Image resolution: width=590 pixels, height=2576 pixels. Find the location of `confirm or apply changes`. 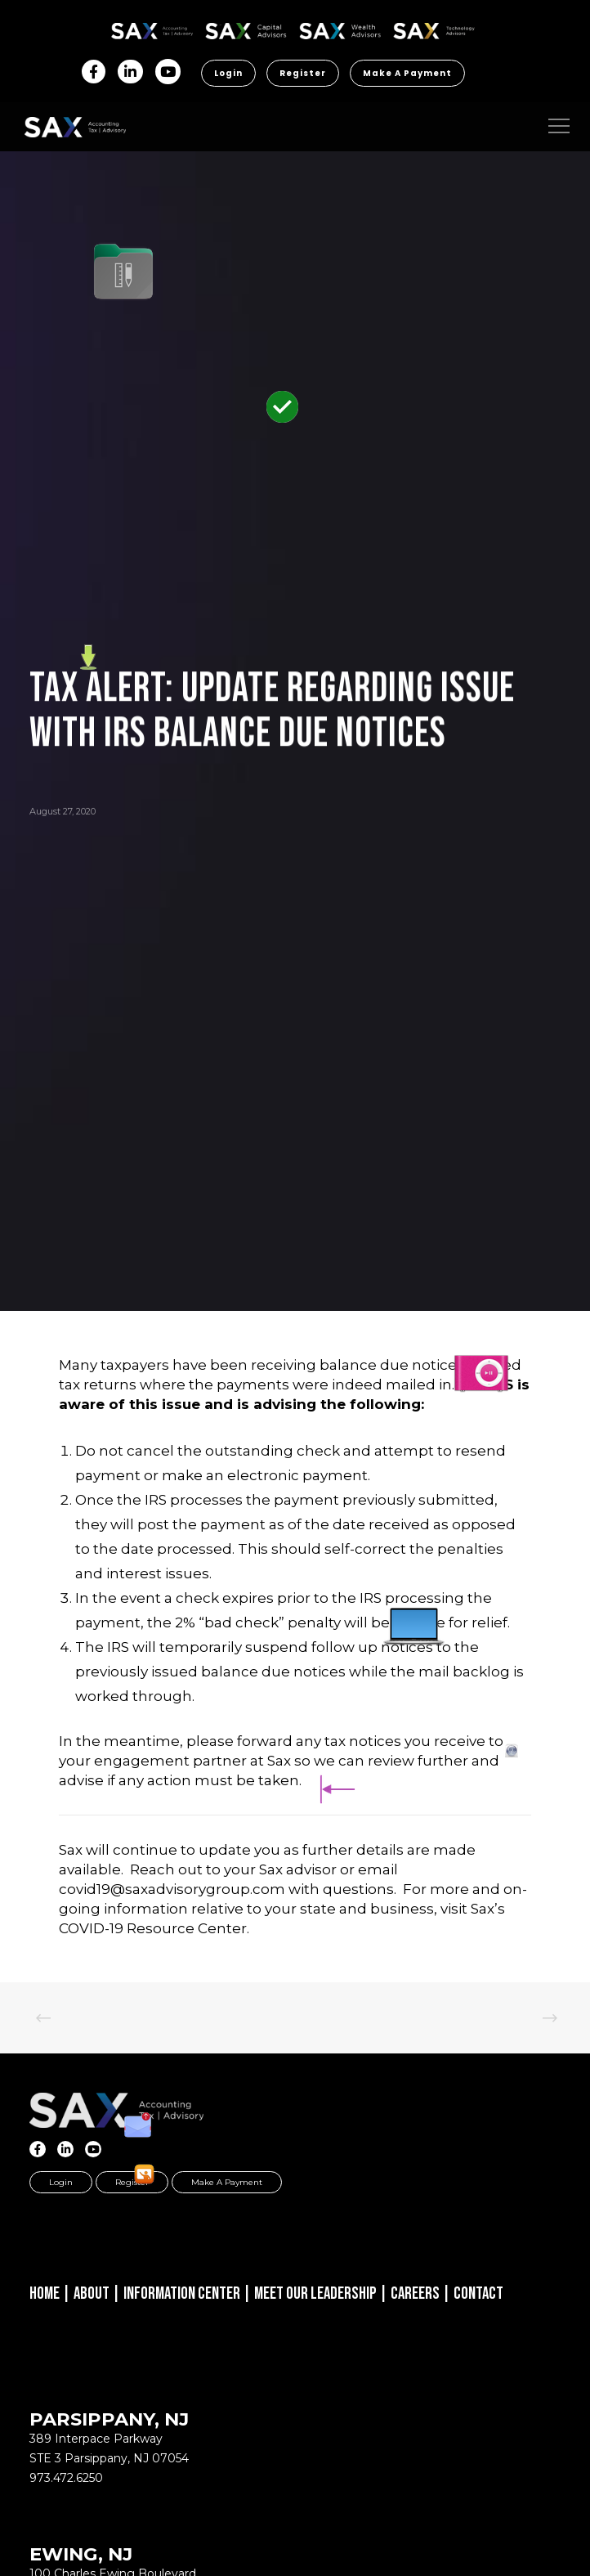

confirm or apply changes is located at coordinates (282, 406).